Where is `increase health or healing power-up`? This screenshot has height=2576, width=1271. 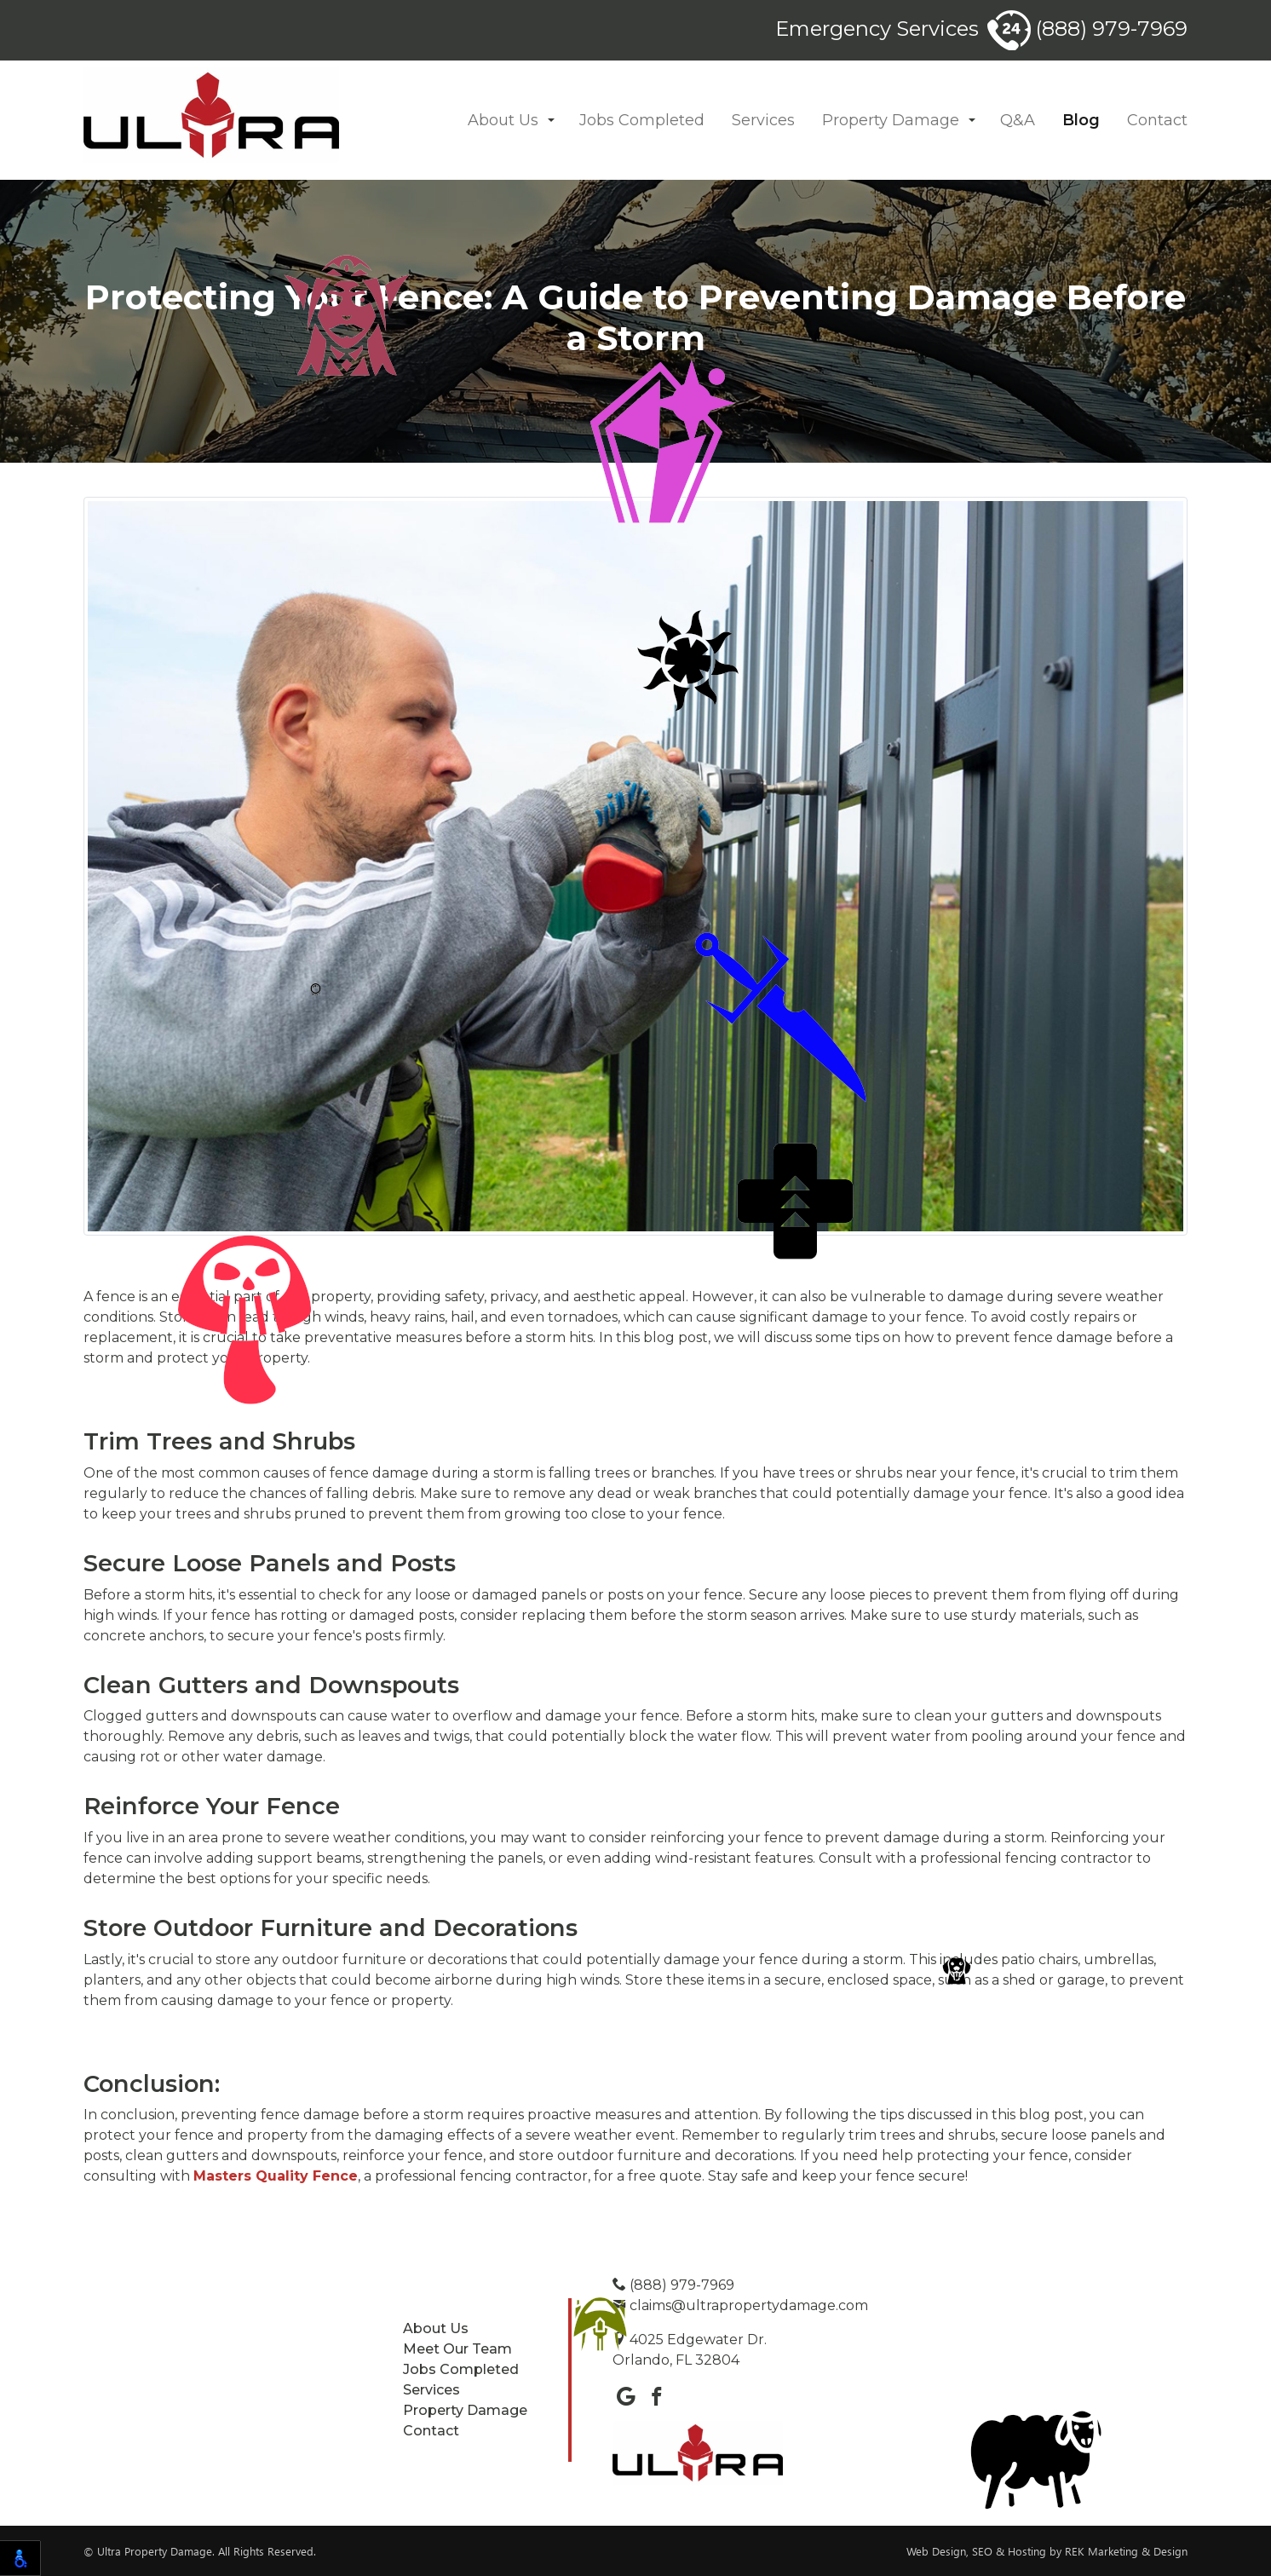
increase health or healing power-up is located at coordinates (795, 1201).